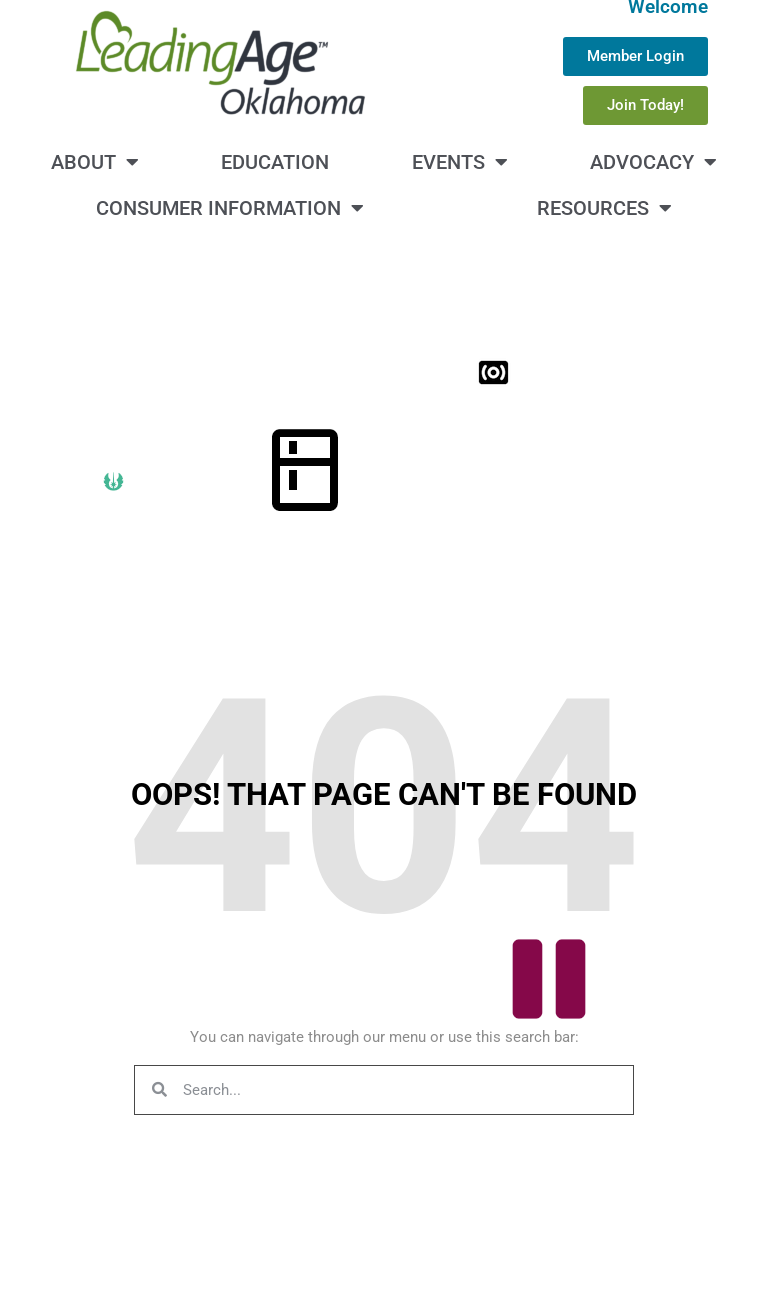 The image size is (768, 1292). Describe the element at coordinates (549, 979) in the screenshot. I see `pause media playback` at that location.